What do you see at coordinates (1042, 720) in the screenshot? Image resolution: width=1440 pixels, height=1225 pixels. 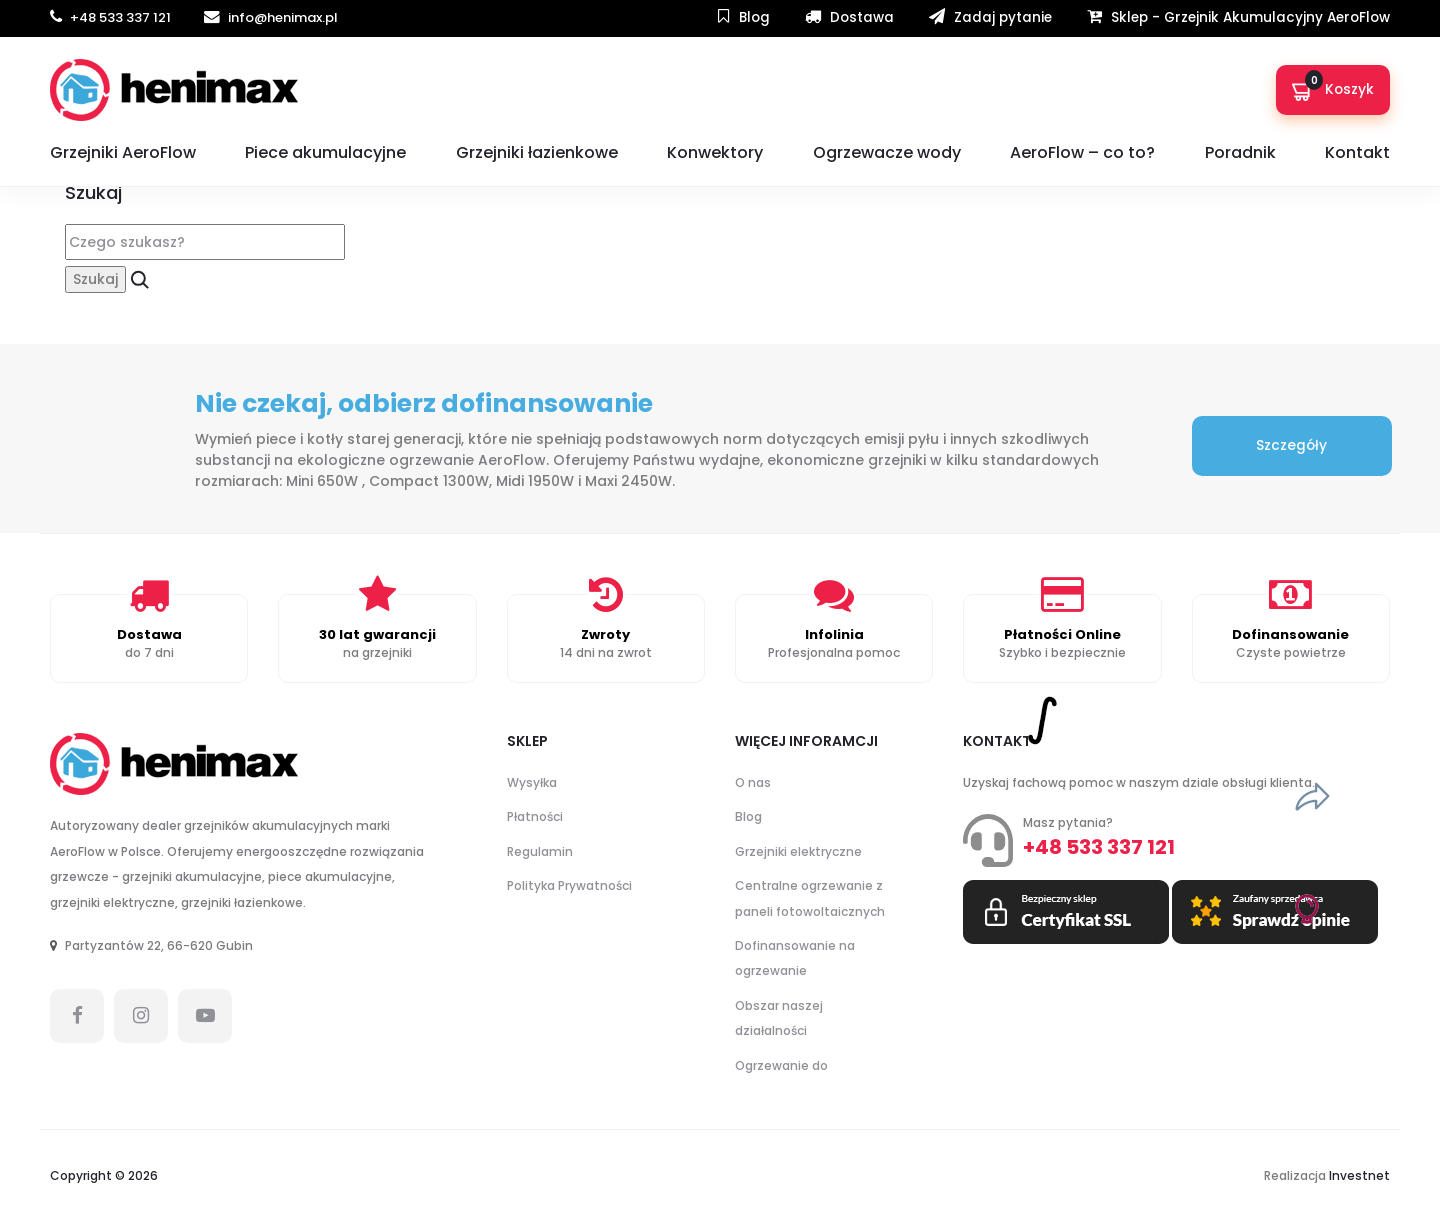 I see `access integral calculus tools` at bounding box center [1042, 720].